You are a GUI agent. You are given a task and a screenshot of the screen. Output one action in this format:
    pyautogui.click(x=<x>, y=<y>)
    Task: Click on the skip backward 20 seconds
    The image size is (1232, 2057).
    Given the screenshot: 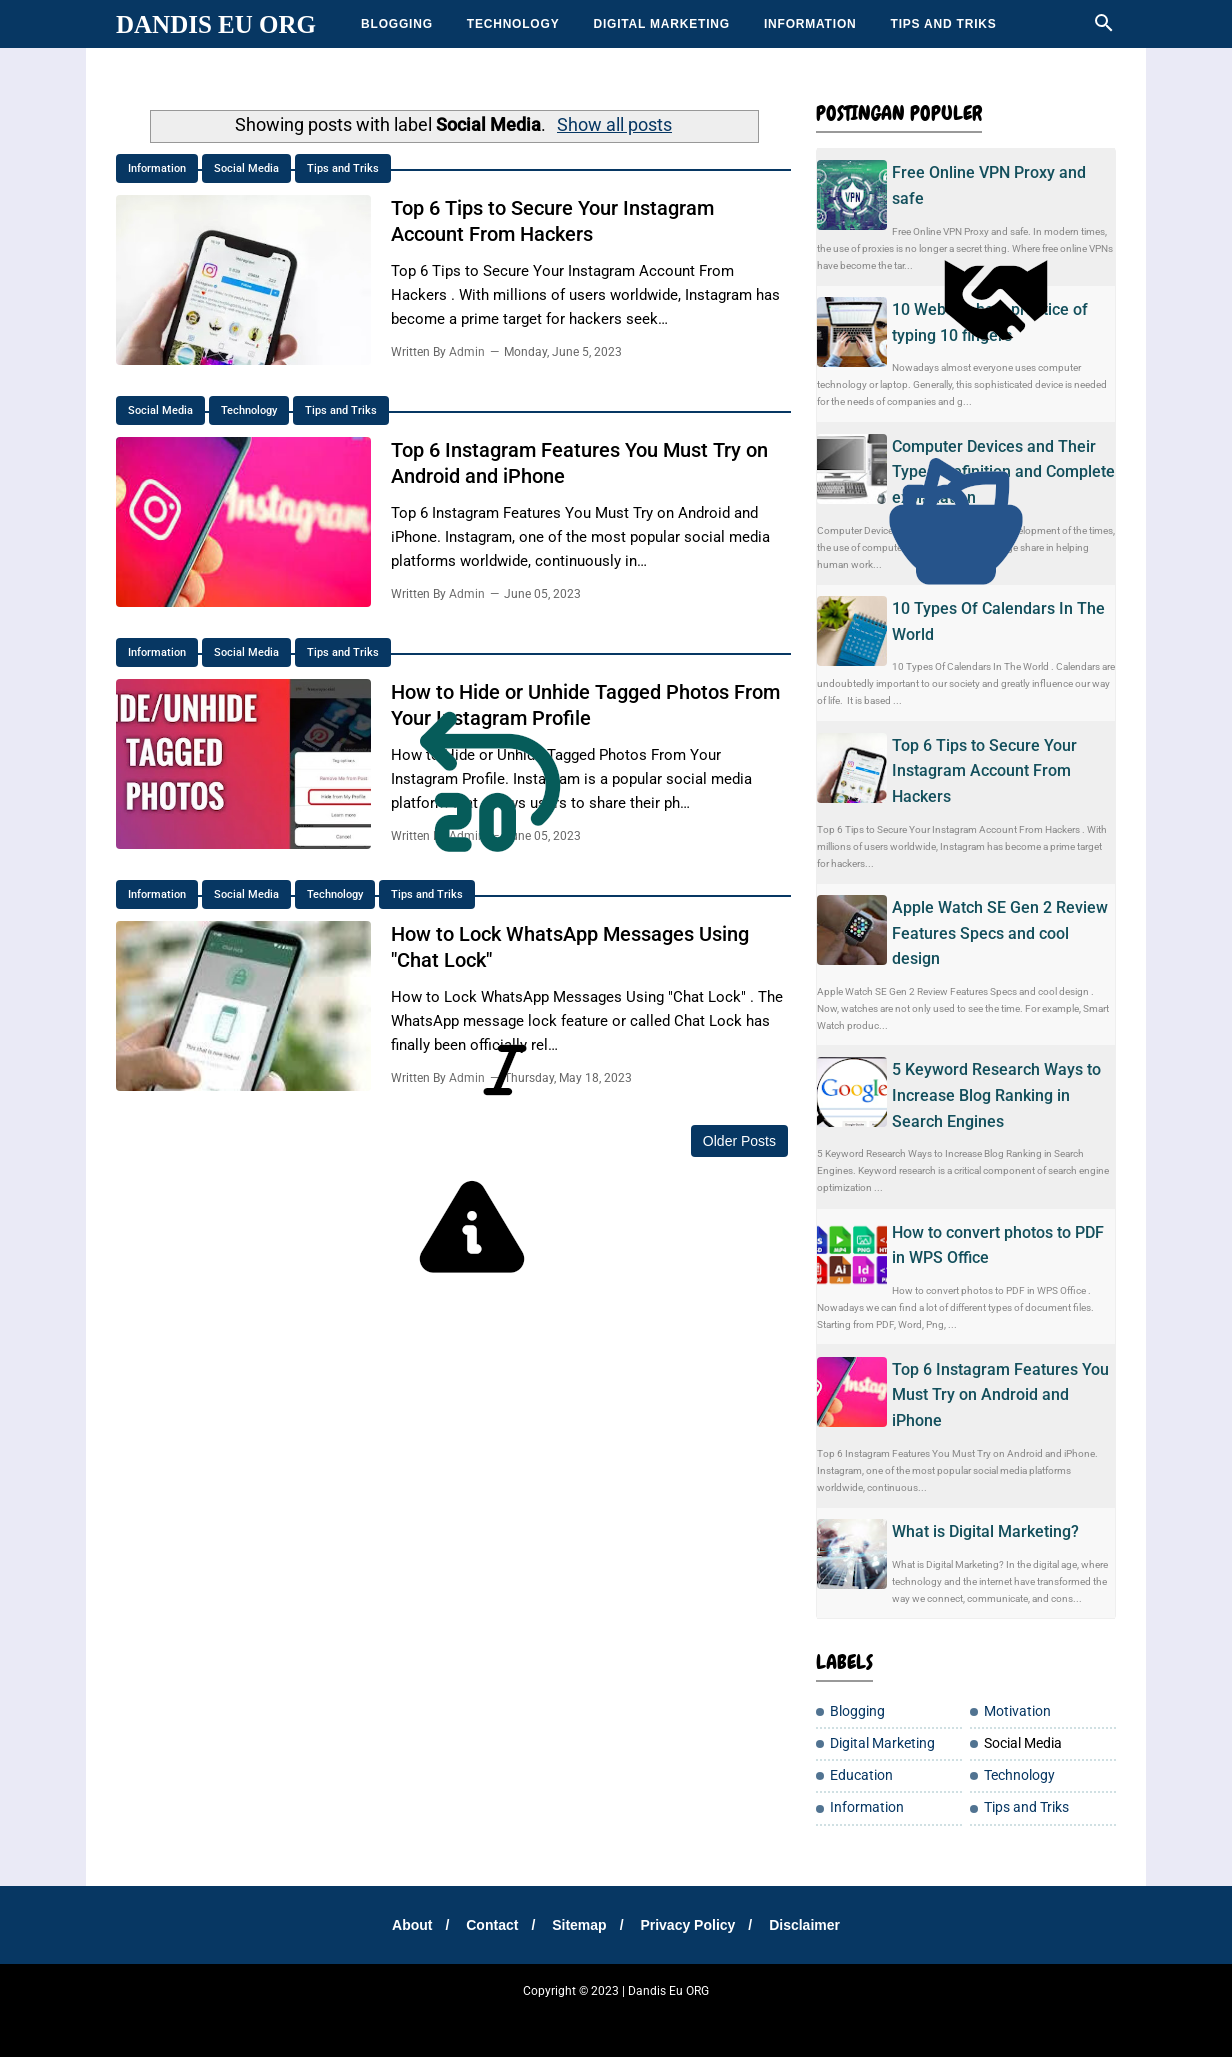 What is the action you would take?
    pyautogui.click(x=486, y=785)
    